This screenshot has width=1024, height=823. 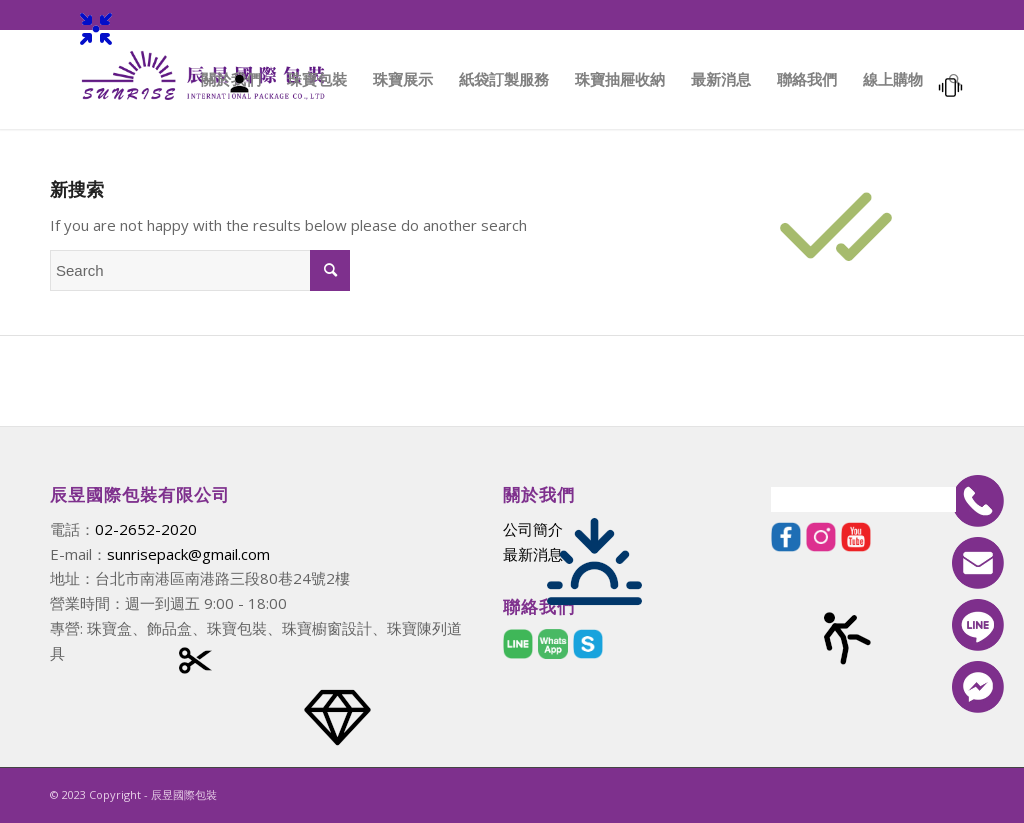 I want to click on indicates a fall hazard or warning, so click(x=846, y=637).